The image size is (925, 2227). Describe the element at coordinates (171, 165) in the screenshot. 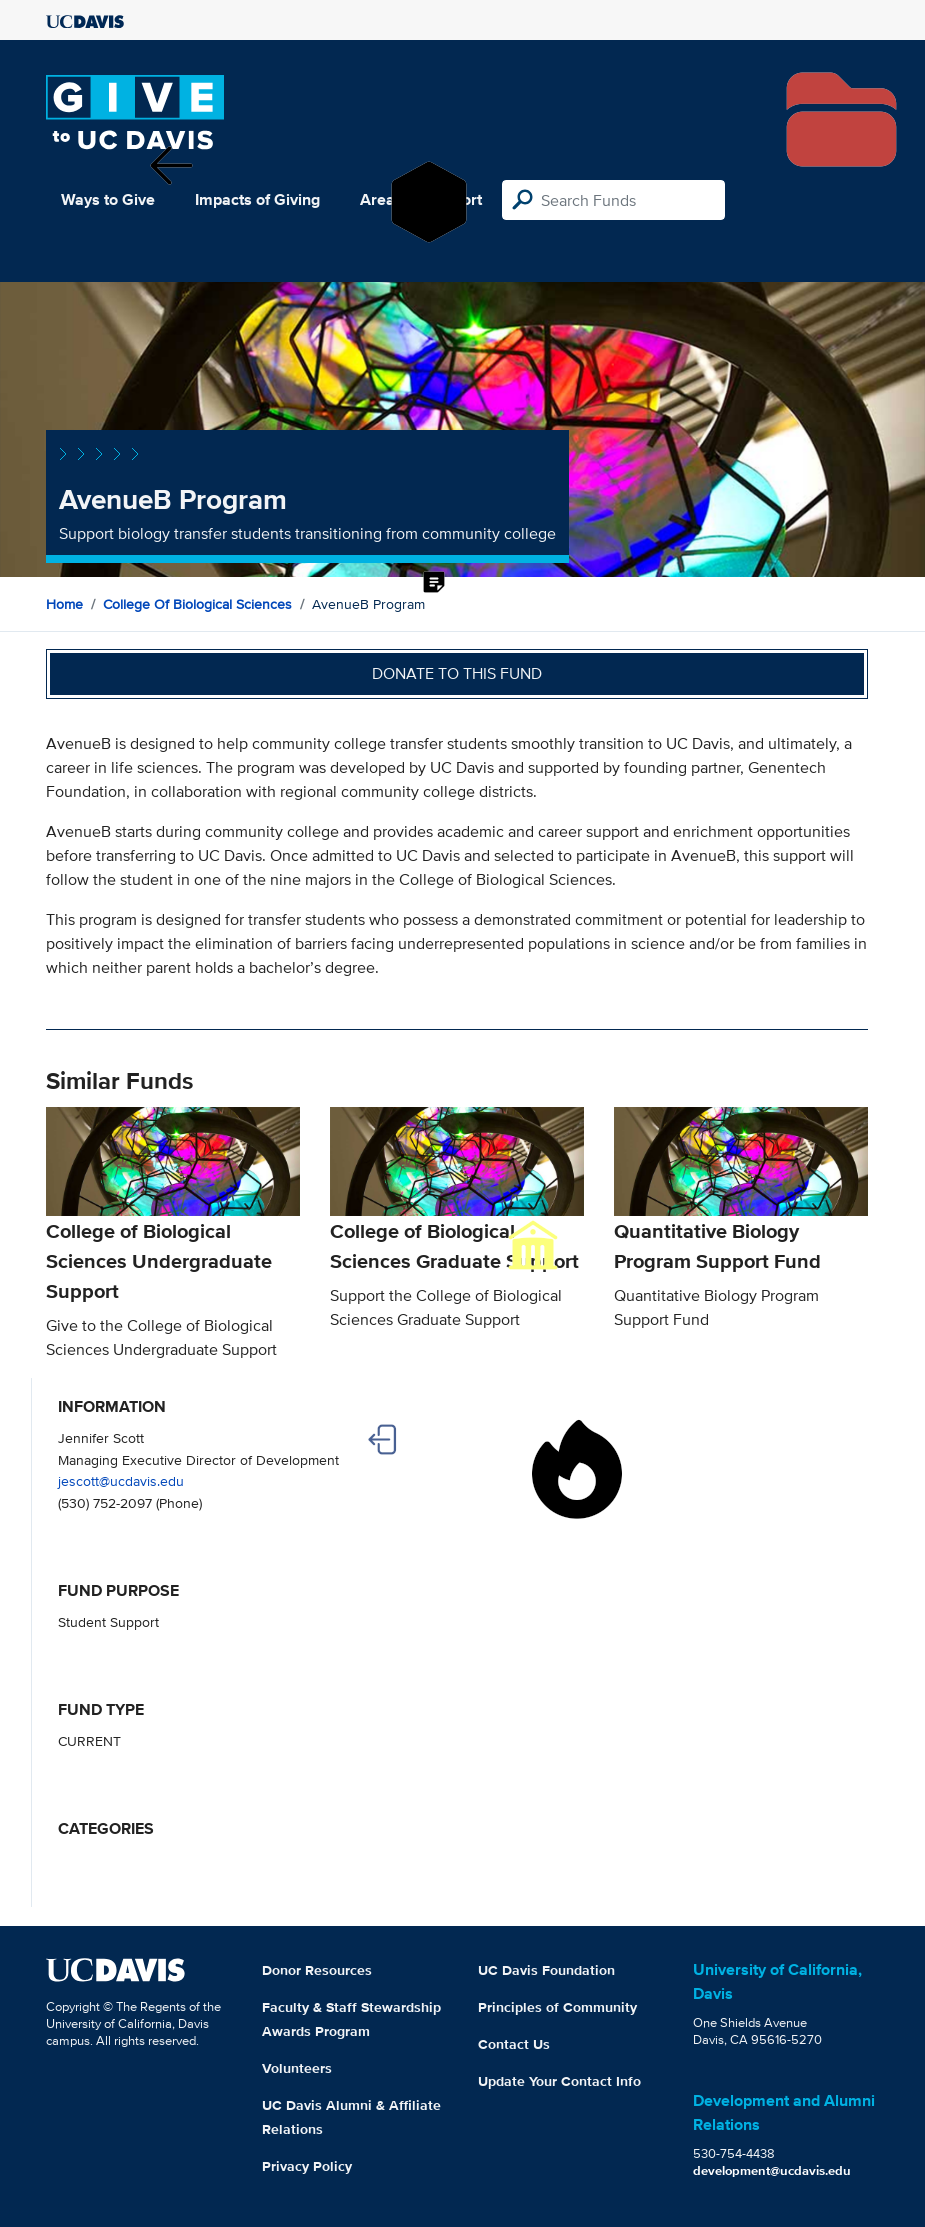

I see `go back to the previous screen` at that location.